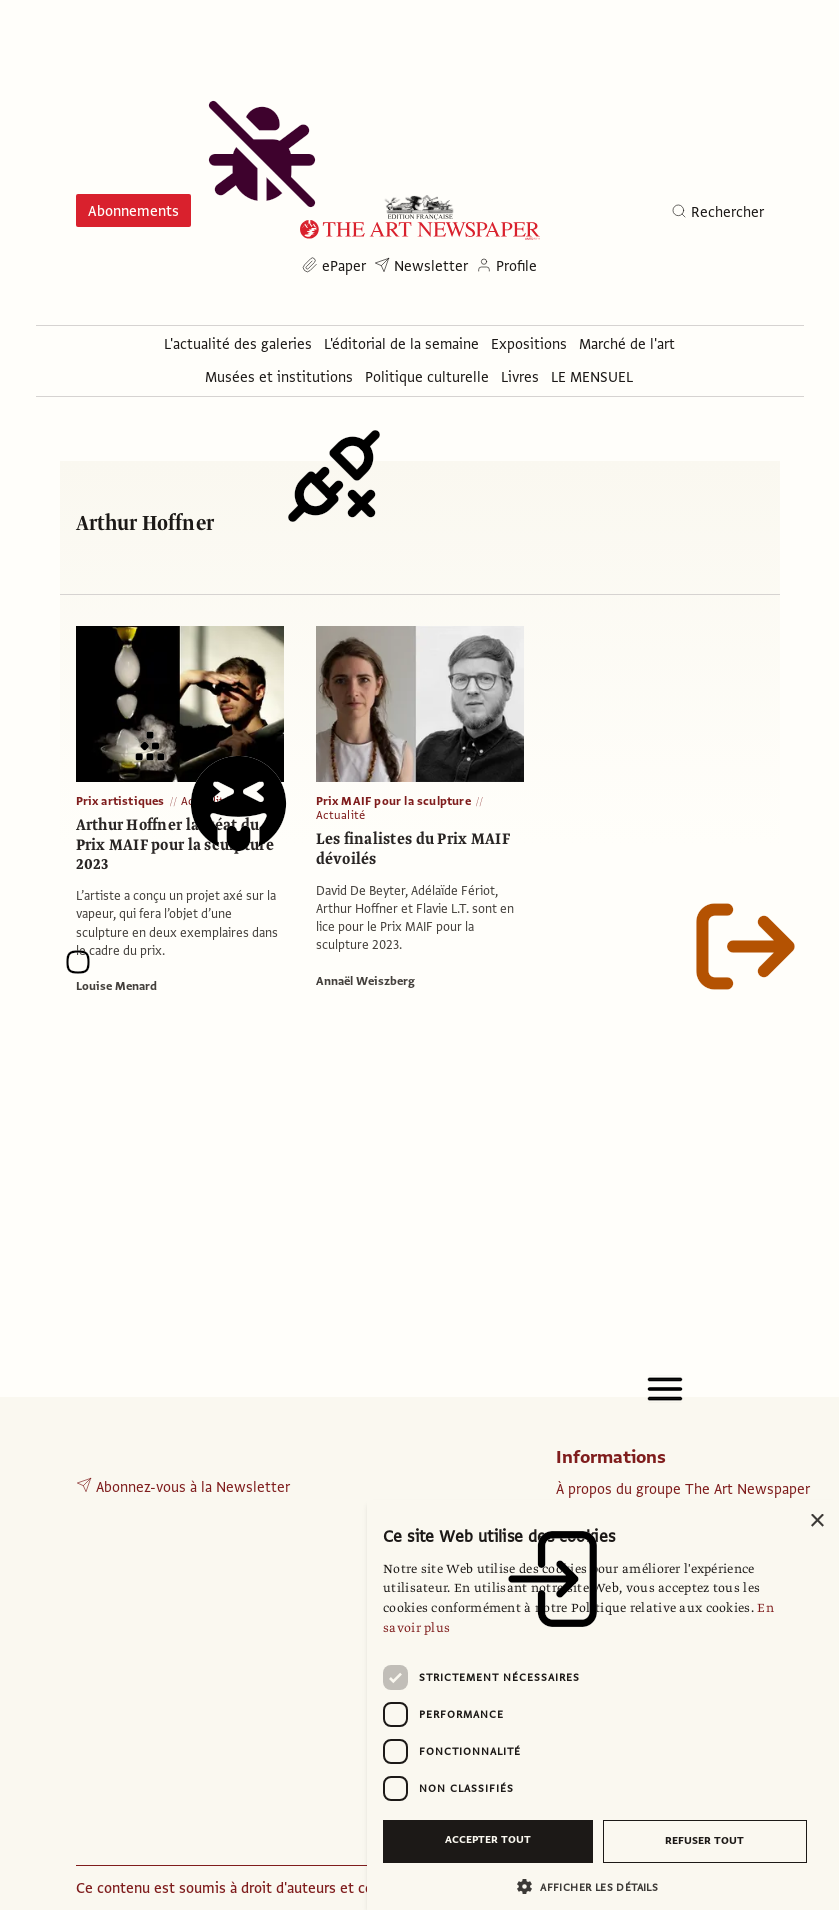  I want to click on log in to your account, so click(560, 1579).